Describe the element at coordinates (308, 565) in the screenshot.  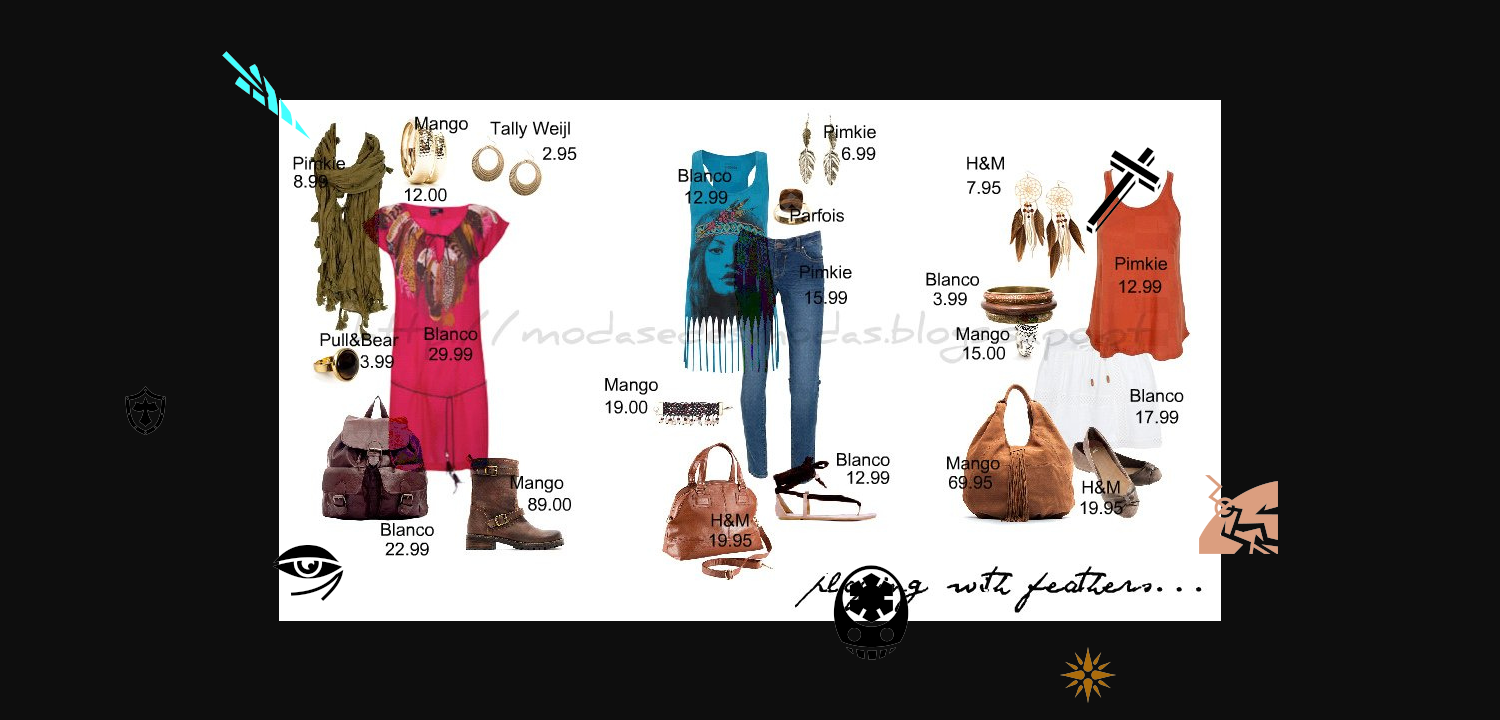
I see `indicates eye strain or fatigue warning` at that location.